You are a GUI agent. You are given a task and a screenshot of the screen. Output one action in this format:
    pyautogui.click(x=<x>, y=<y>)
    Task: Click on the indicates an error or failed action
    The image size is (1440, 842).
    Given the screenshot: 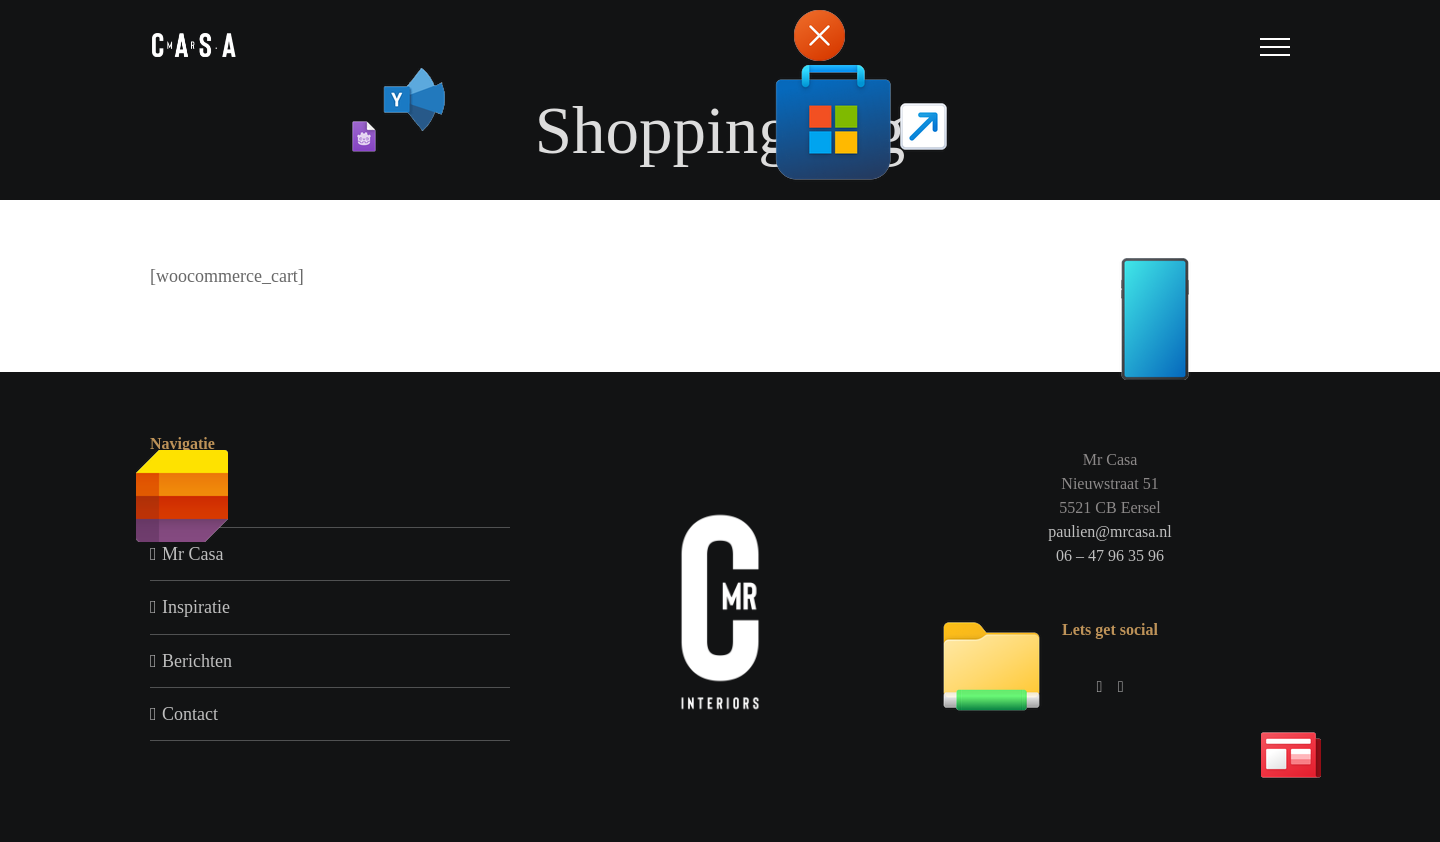 What is the action you would take?
    pyautogui.click(x=819, y=35)
    